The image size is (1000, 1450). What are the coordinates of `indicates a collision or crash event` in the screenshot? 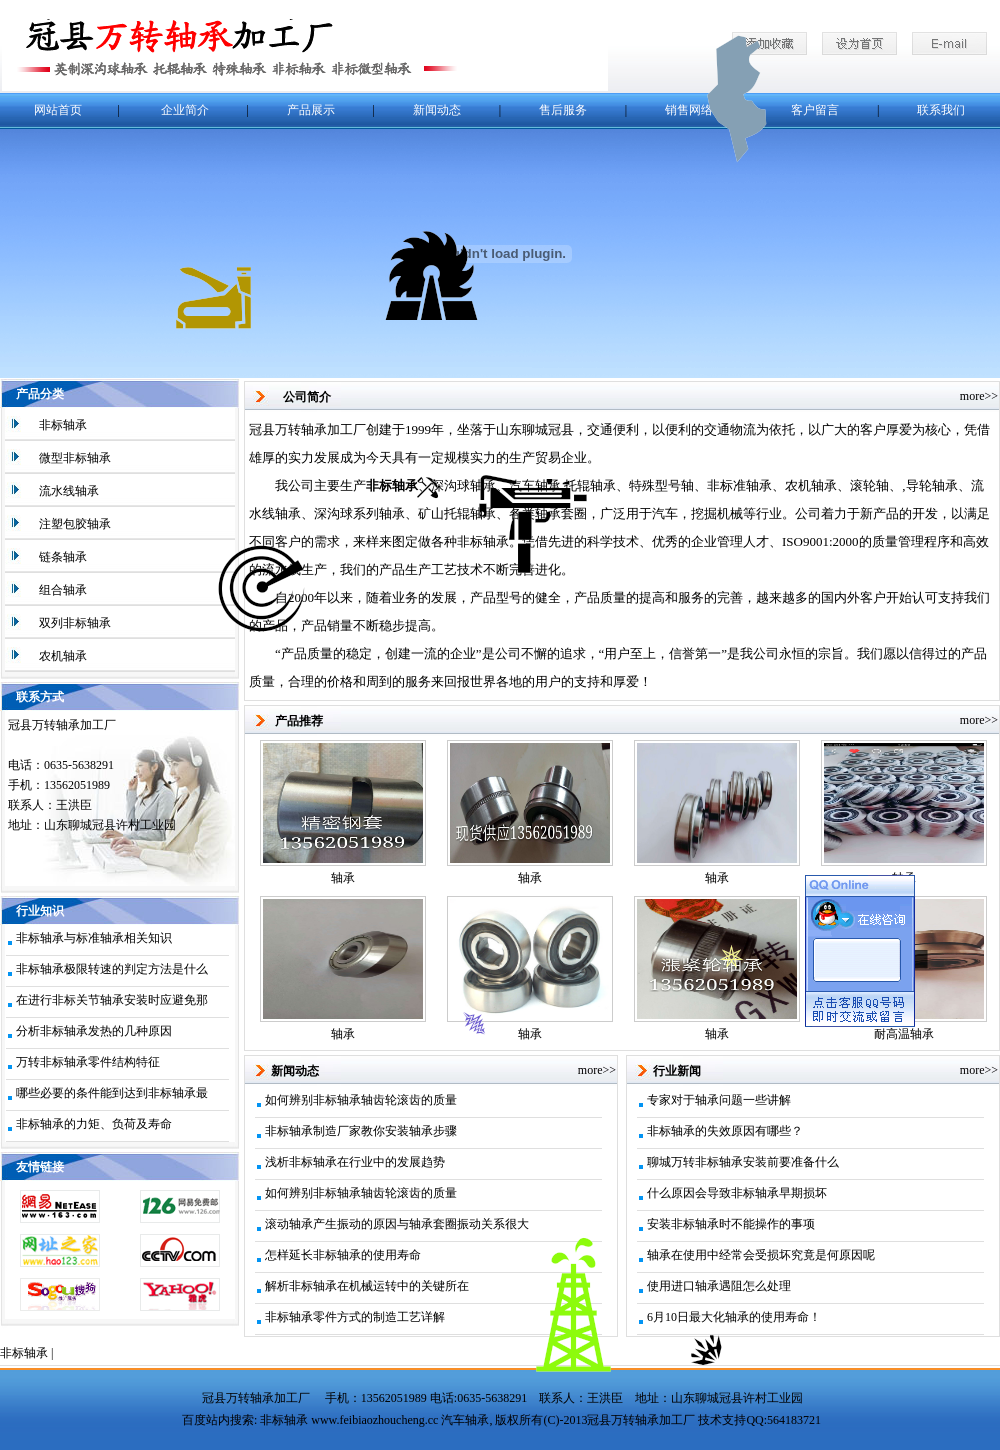 It's located at (706, 1350).